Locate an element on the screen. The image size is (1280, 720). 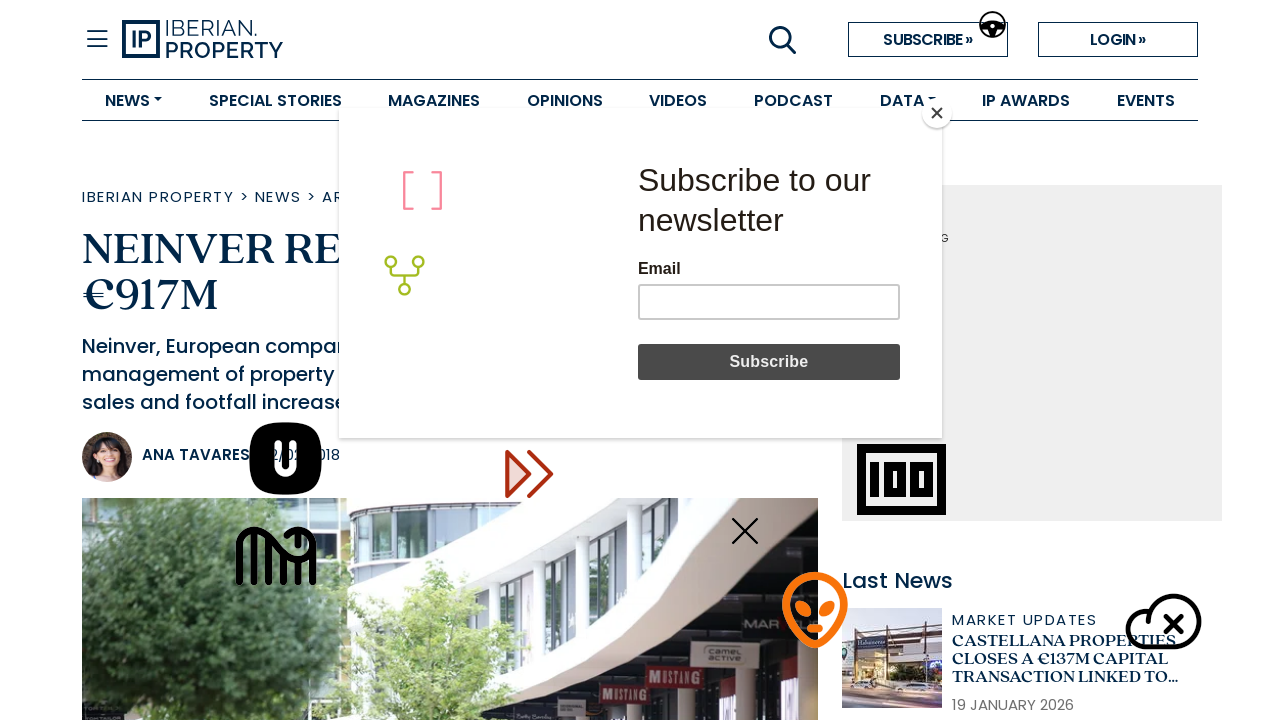
access driving or navigation mode is located at coordinates (992, 24).